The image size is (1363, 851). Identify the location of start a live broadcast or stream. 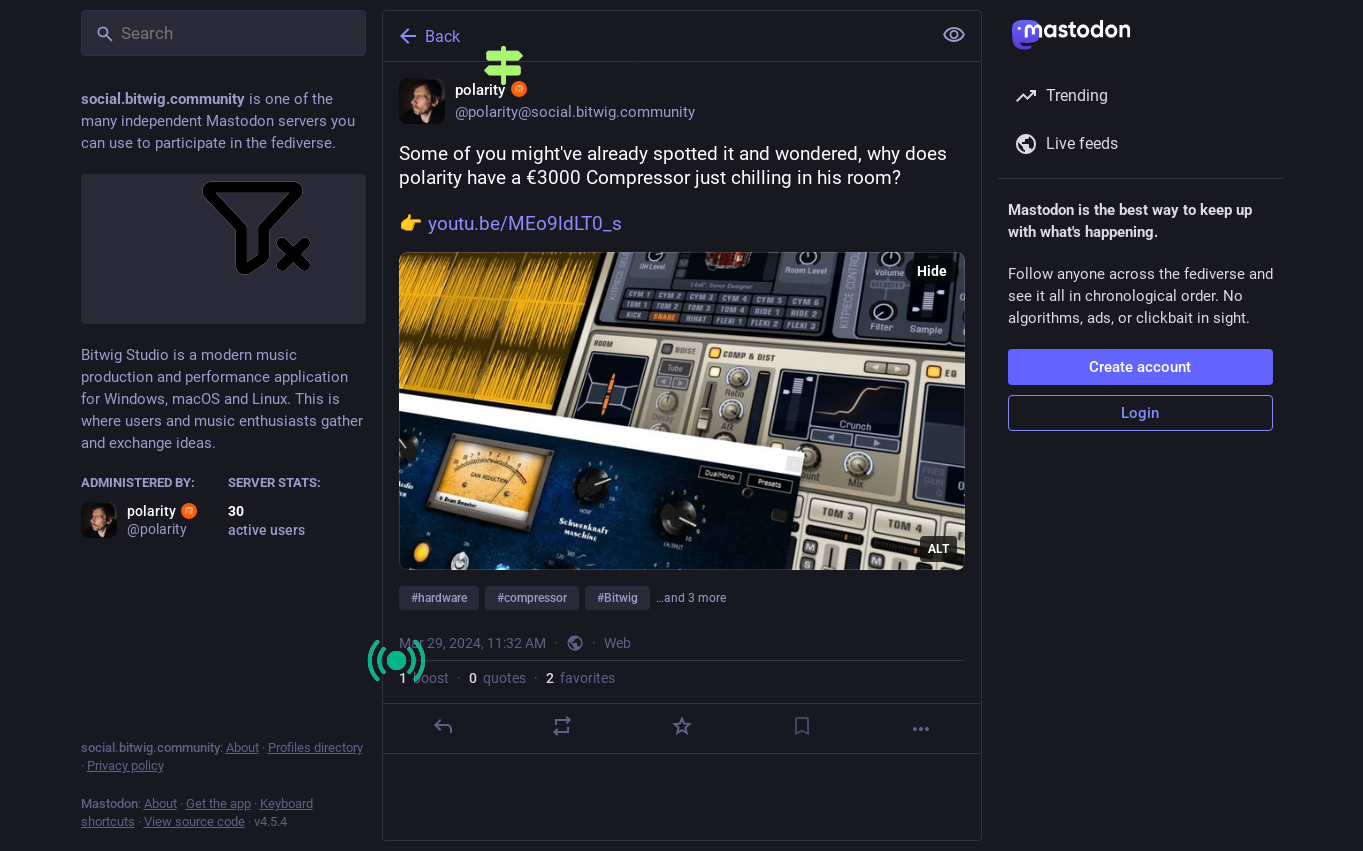
(396, 660).